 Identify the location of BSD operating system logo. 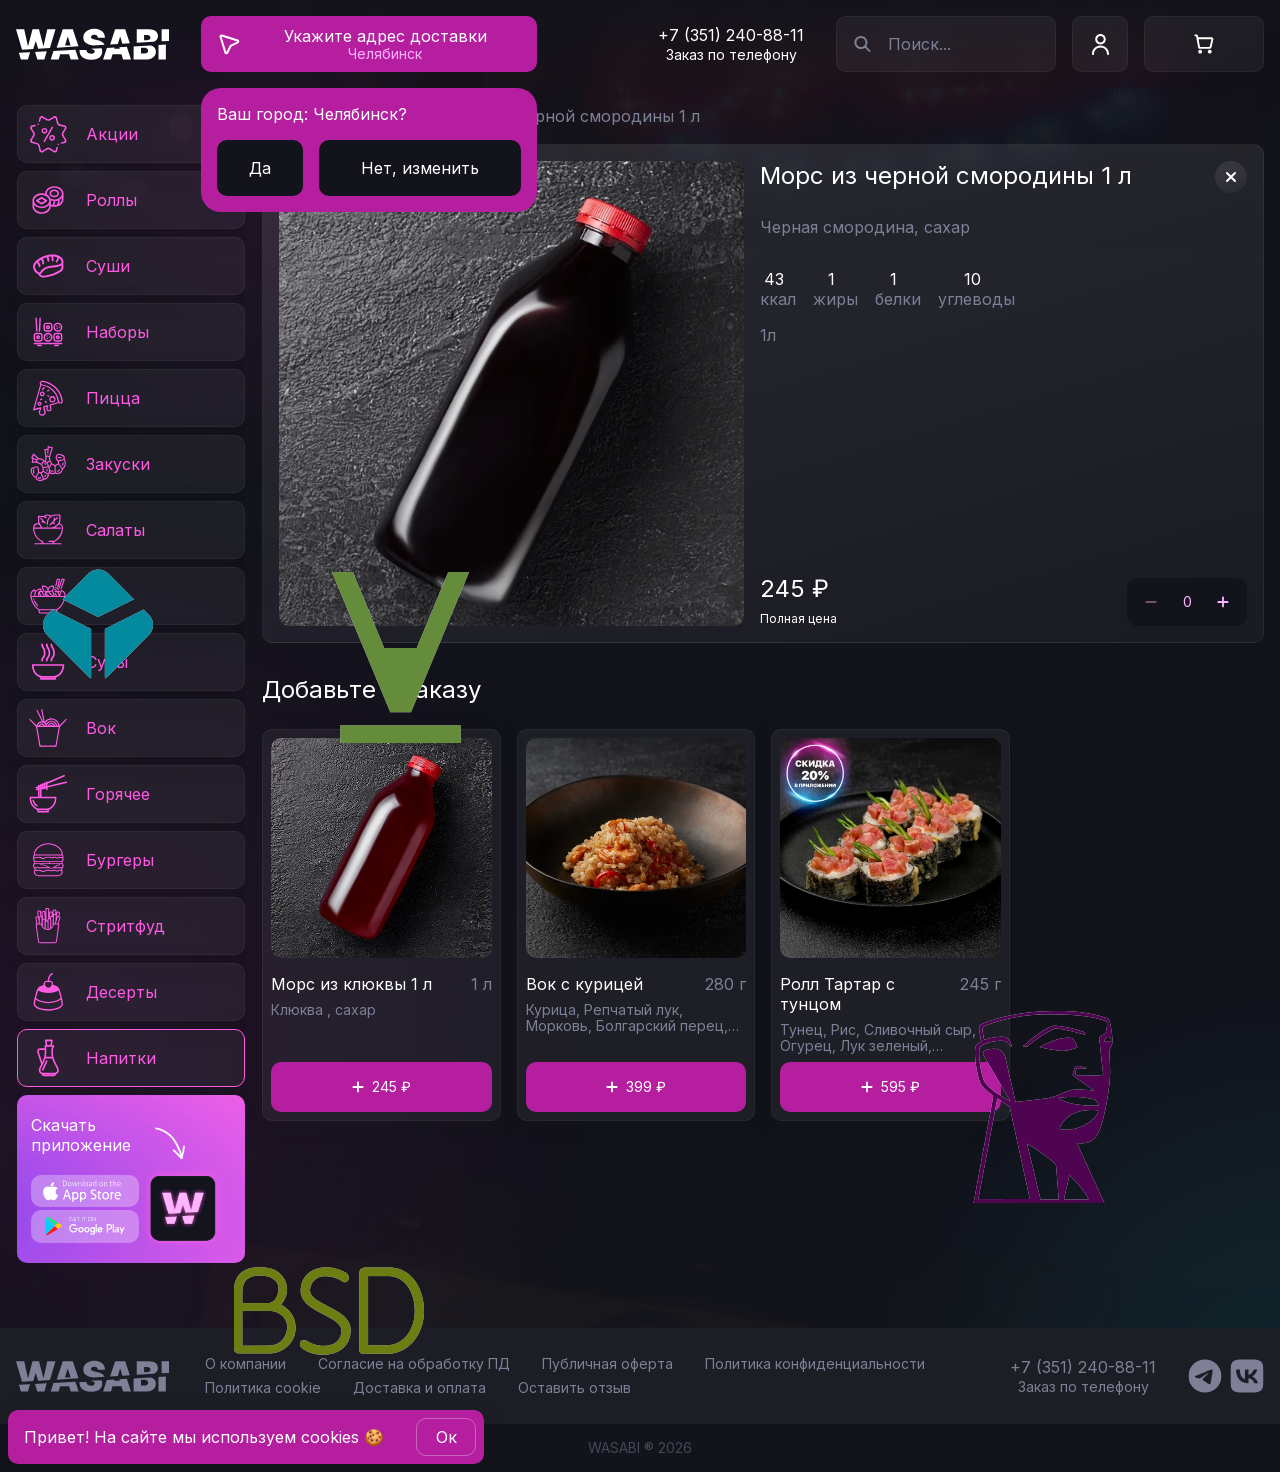
(329, 1311).